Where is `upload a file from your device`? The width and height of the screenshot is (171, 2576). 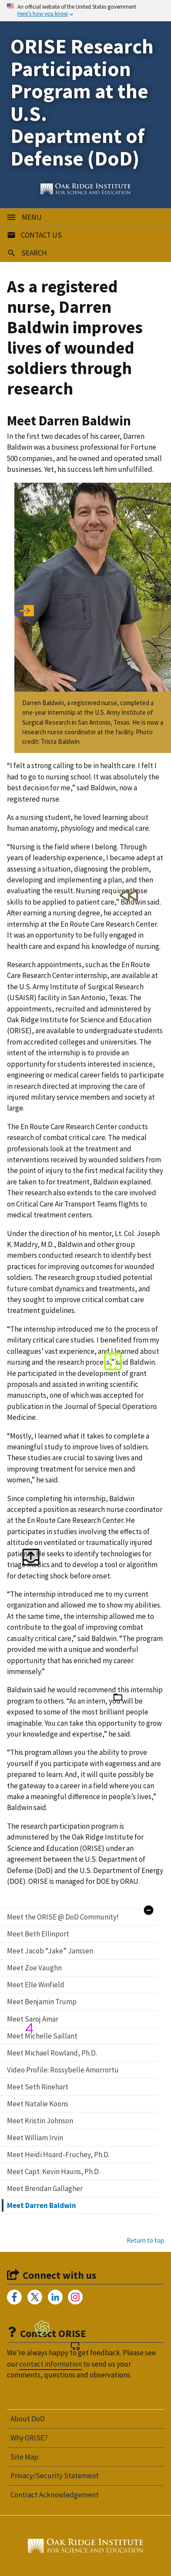
upload a file from your device is located at coordinates (31, 1557).